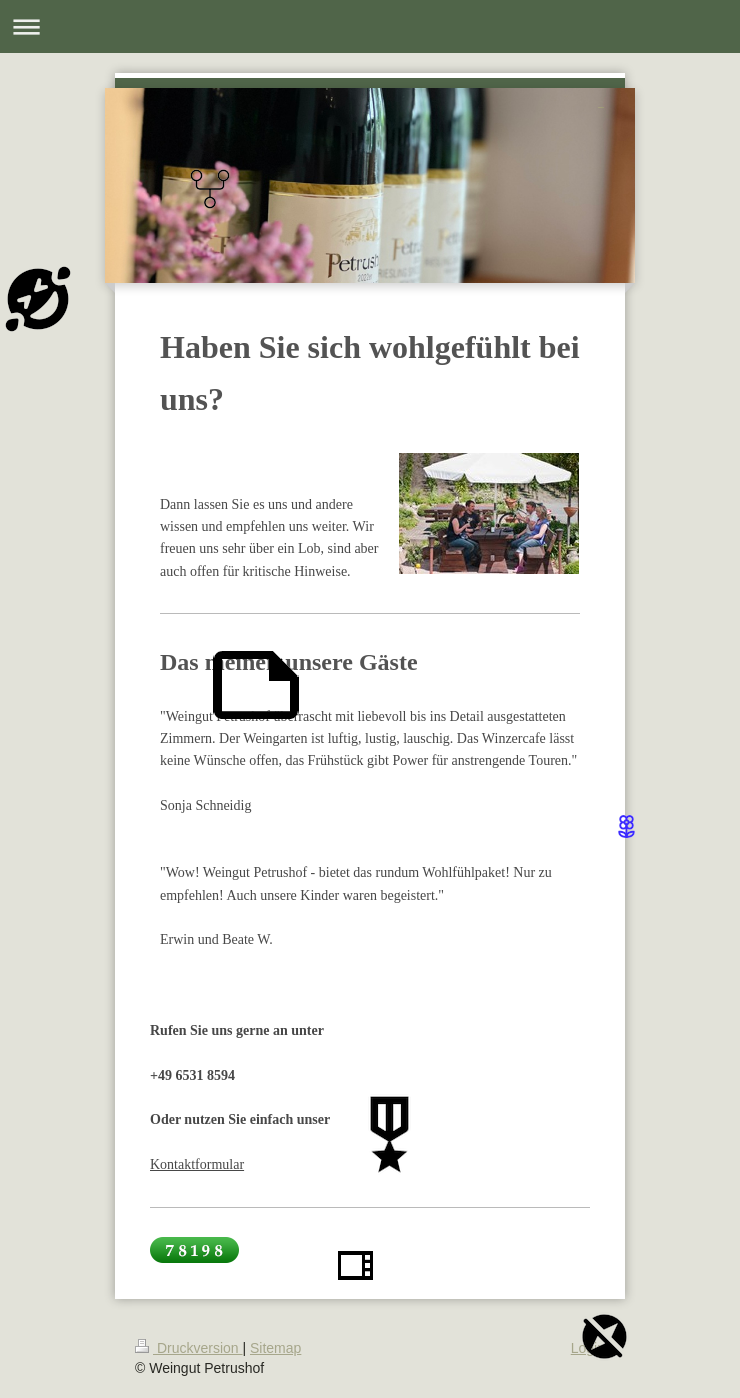 Image resolution: width=740 pixels, height=1398 pixels. I want to click on access garden or plant care features, so click(626, 826).